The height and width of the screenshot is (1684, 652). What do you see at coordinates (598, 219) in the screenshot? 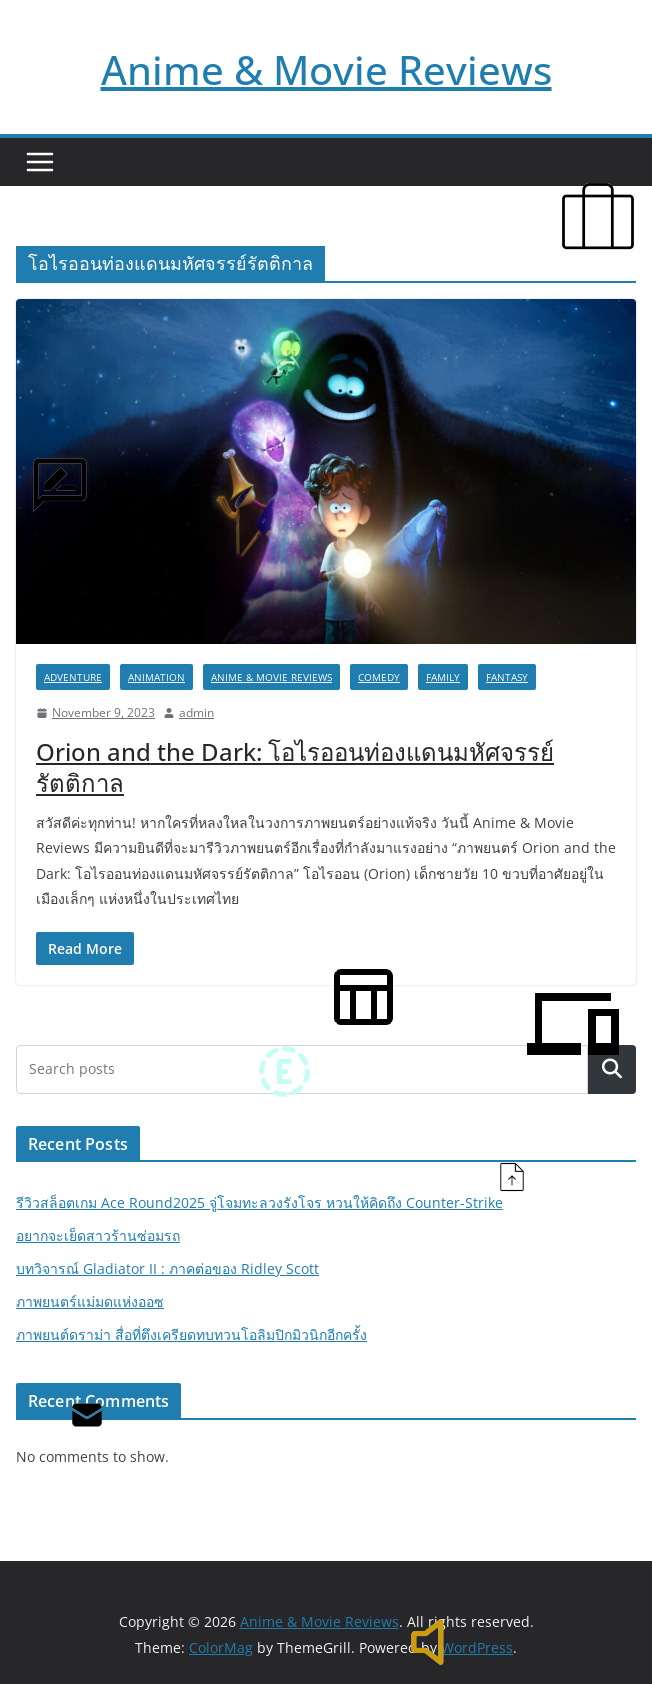
I see `access travel or trip planning features` at bounding box center [598, 219].